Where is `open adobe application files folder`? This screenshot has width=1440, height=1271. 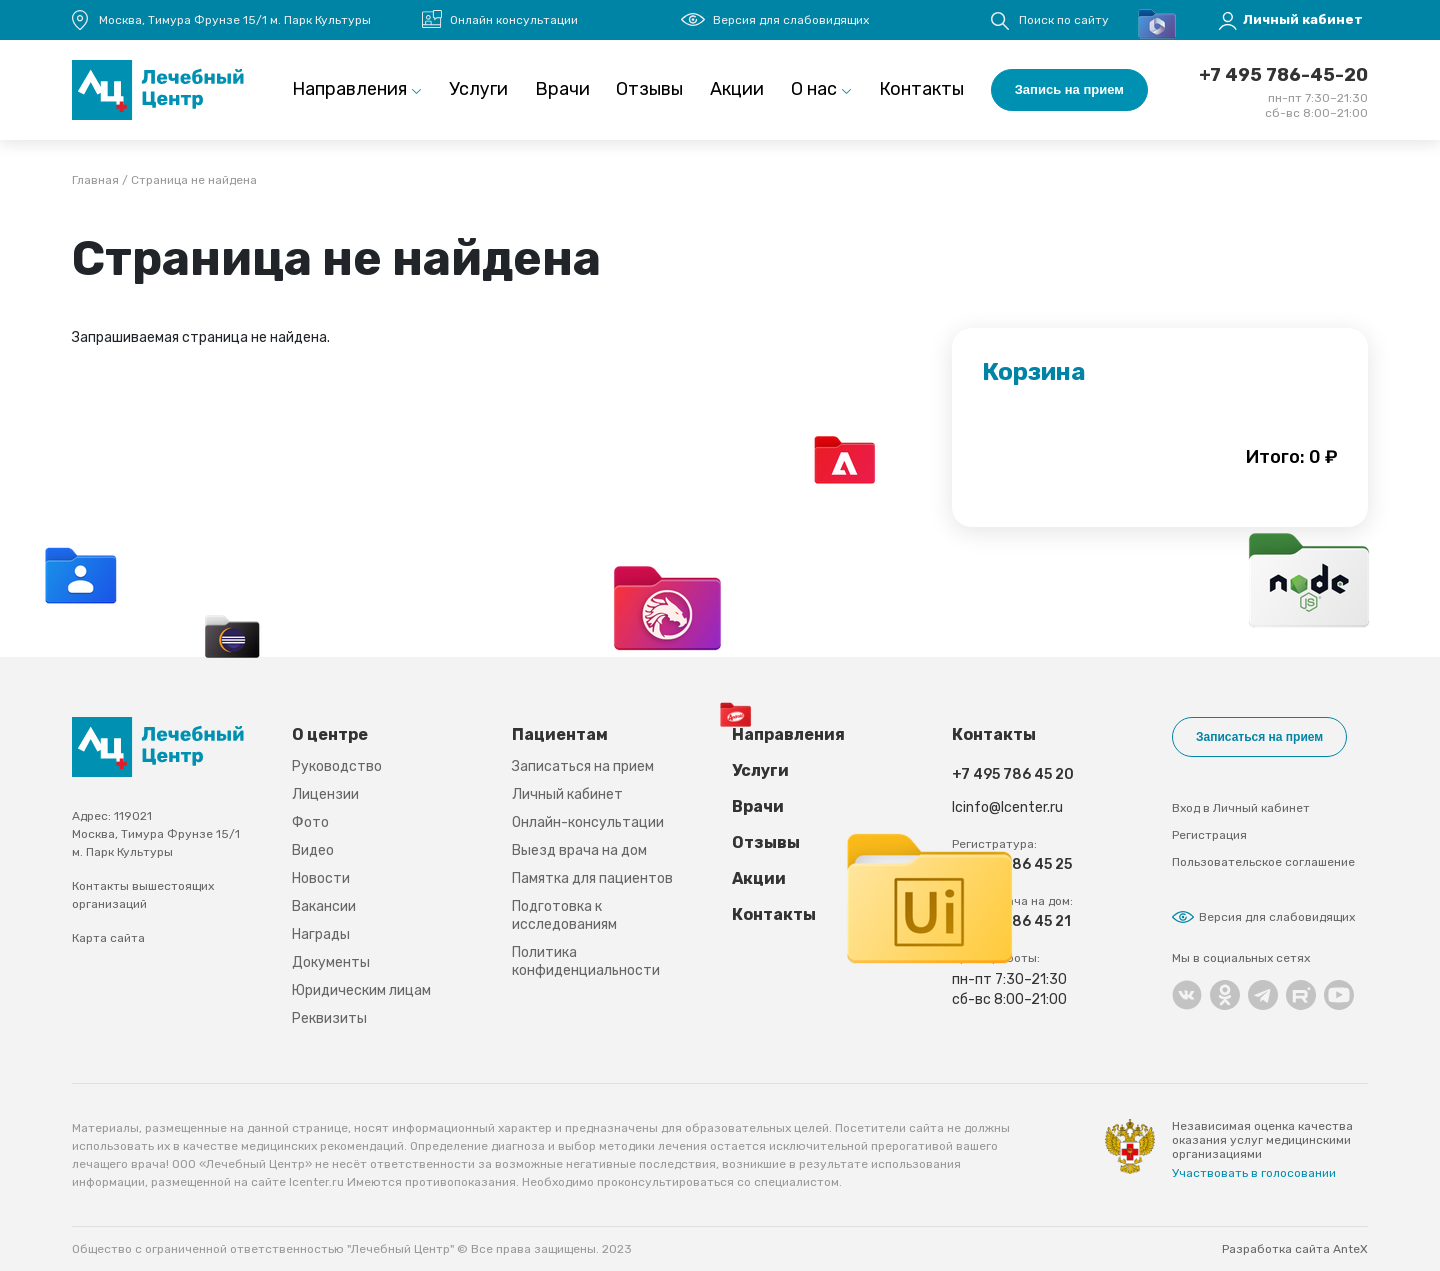
open adobe application files folder is located at coordinates (844, 461).